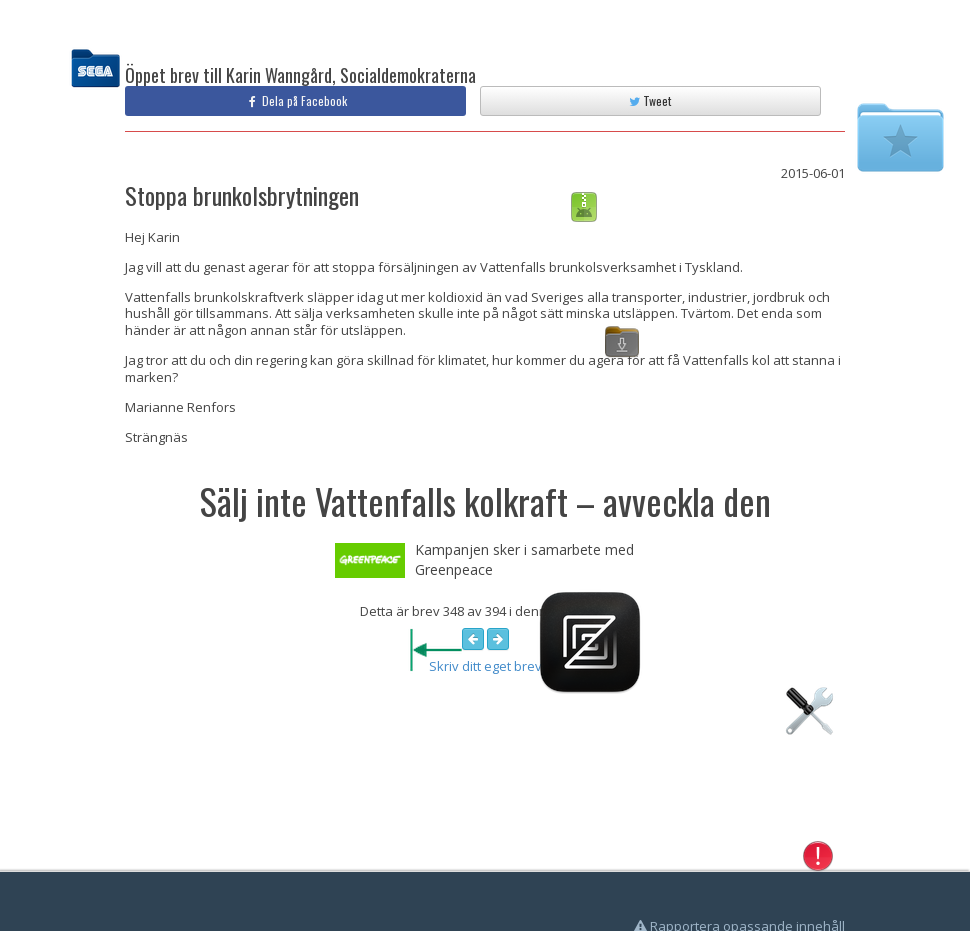 This screenshot has height=931, width=970. I want to click on an android application package file, so click(584, 207).